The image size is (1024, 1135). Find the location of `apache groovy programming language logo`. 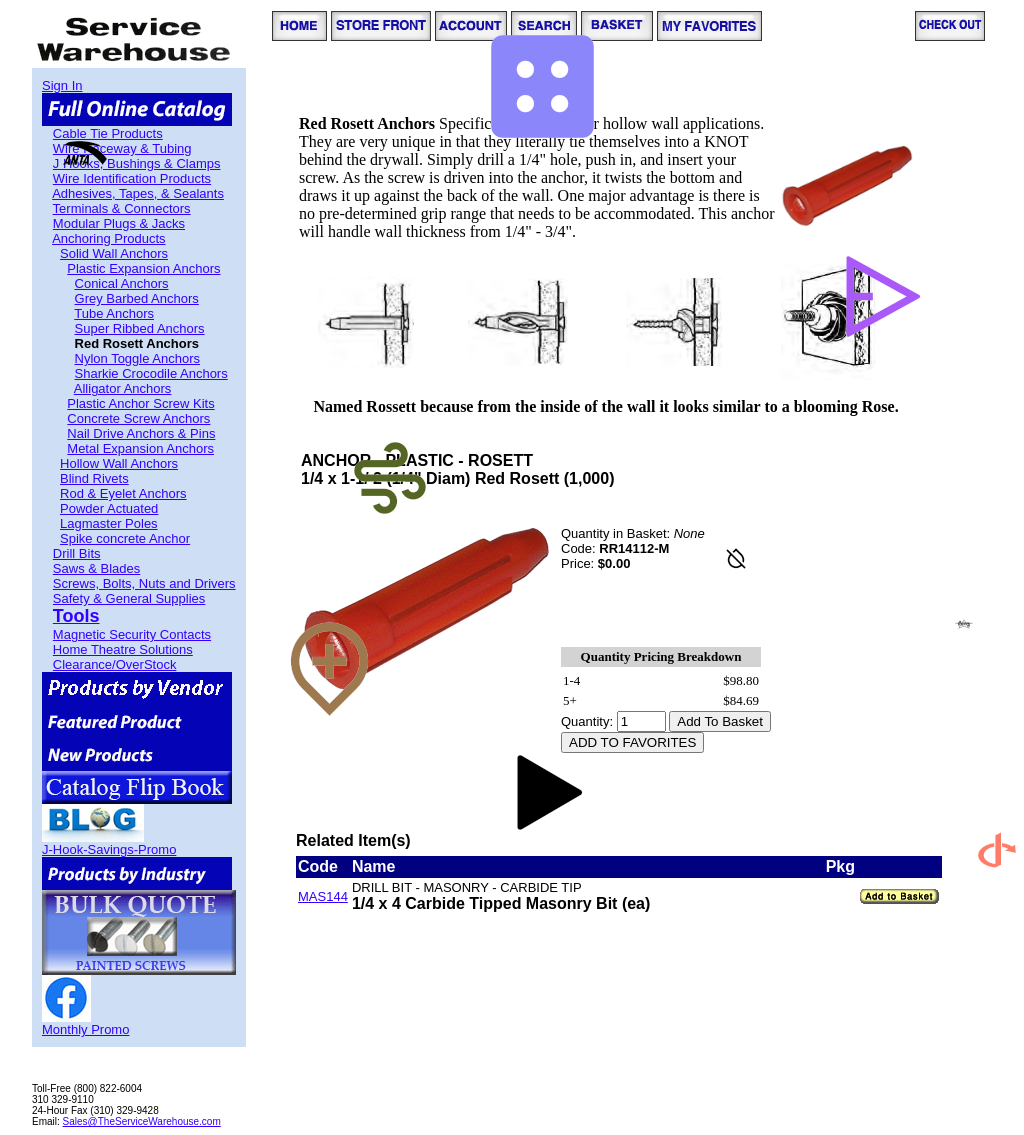

apache groovy programming language logo is located at coordinates (964, 624).